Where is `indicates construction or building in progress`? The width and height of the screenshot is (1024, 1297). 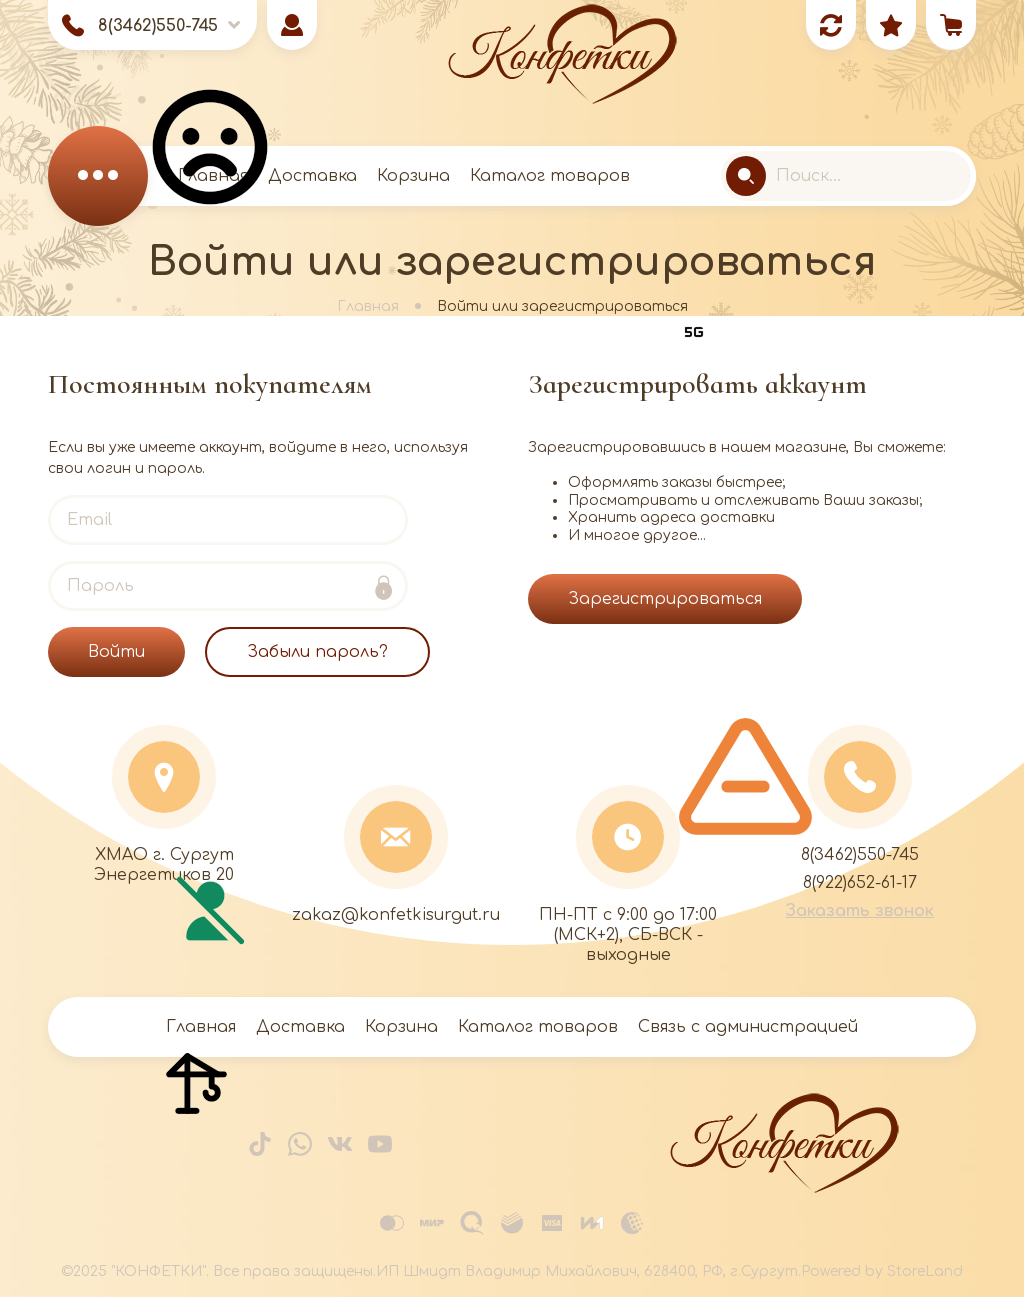 indicates construction or building in progress is located at coordinates (196, 1083).